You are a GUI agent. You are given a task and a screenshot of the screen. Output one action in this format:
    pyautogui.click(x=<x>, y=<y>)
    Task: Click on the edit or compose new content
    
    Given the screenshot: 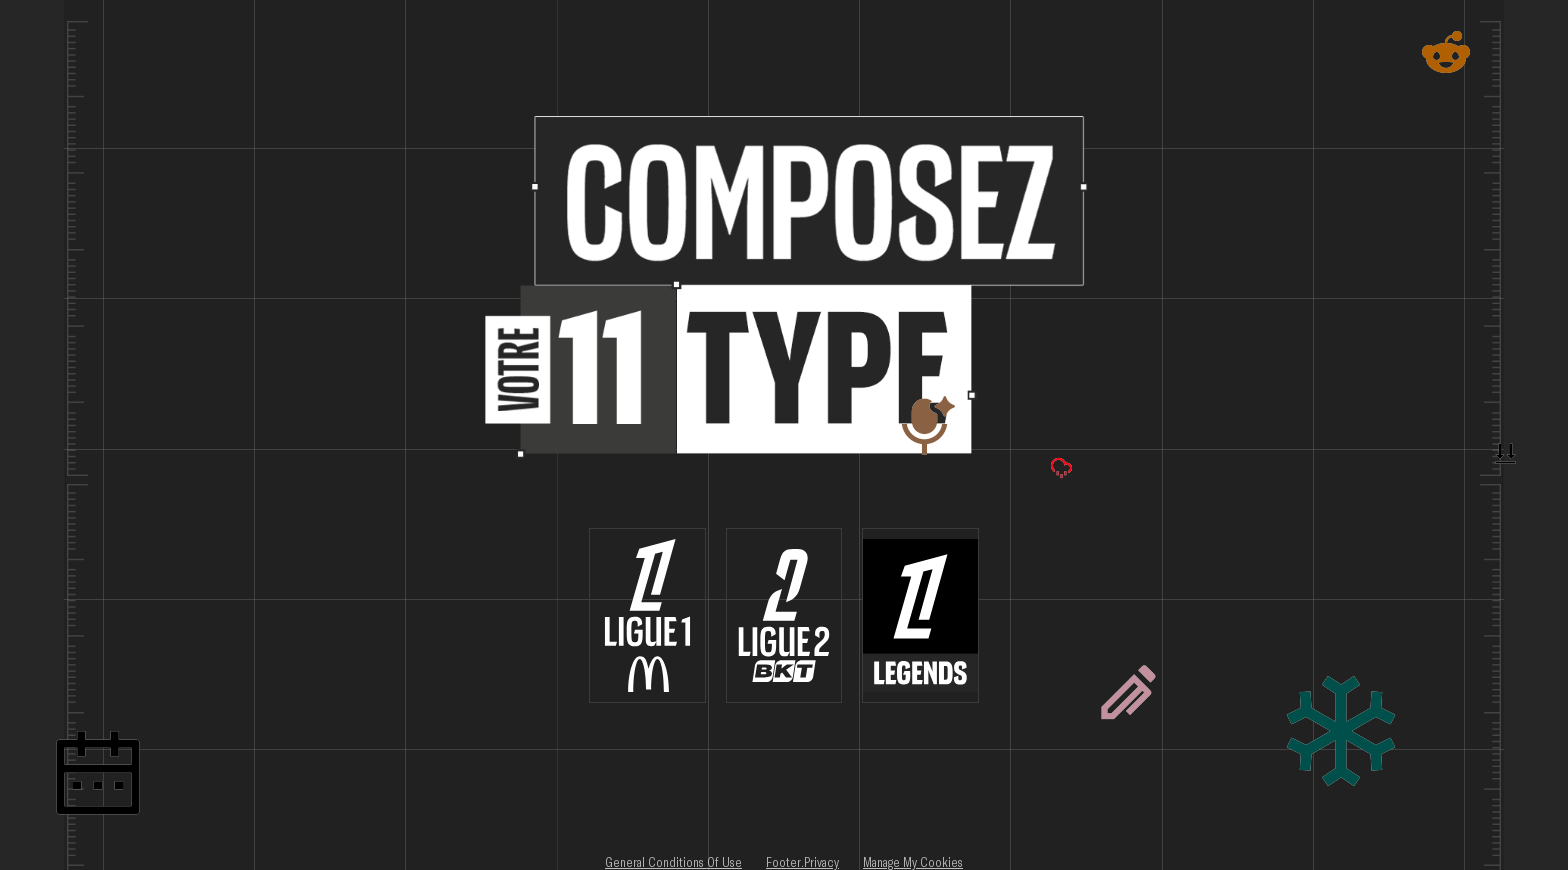 What is the action you would take?
    pyautogui.click(x=1127, y=693)
    